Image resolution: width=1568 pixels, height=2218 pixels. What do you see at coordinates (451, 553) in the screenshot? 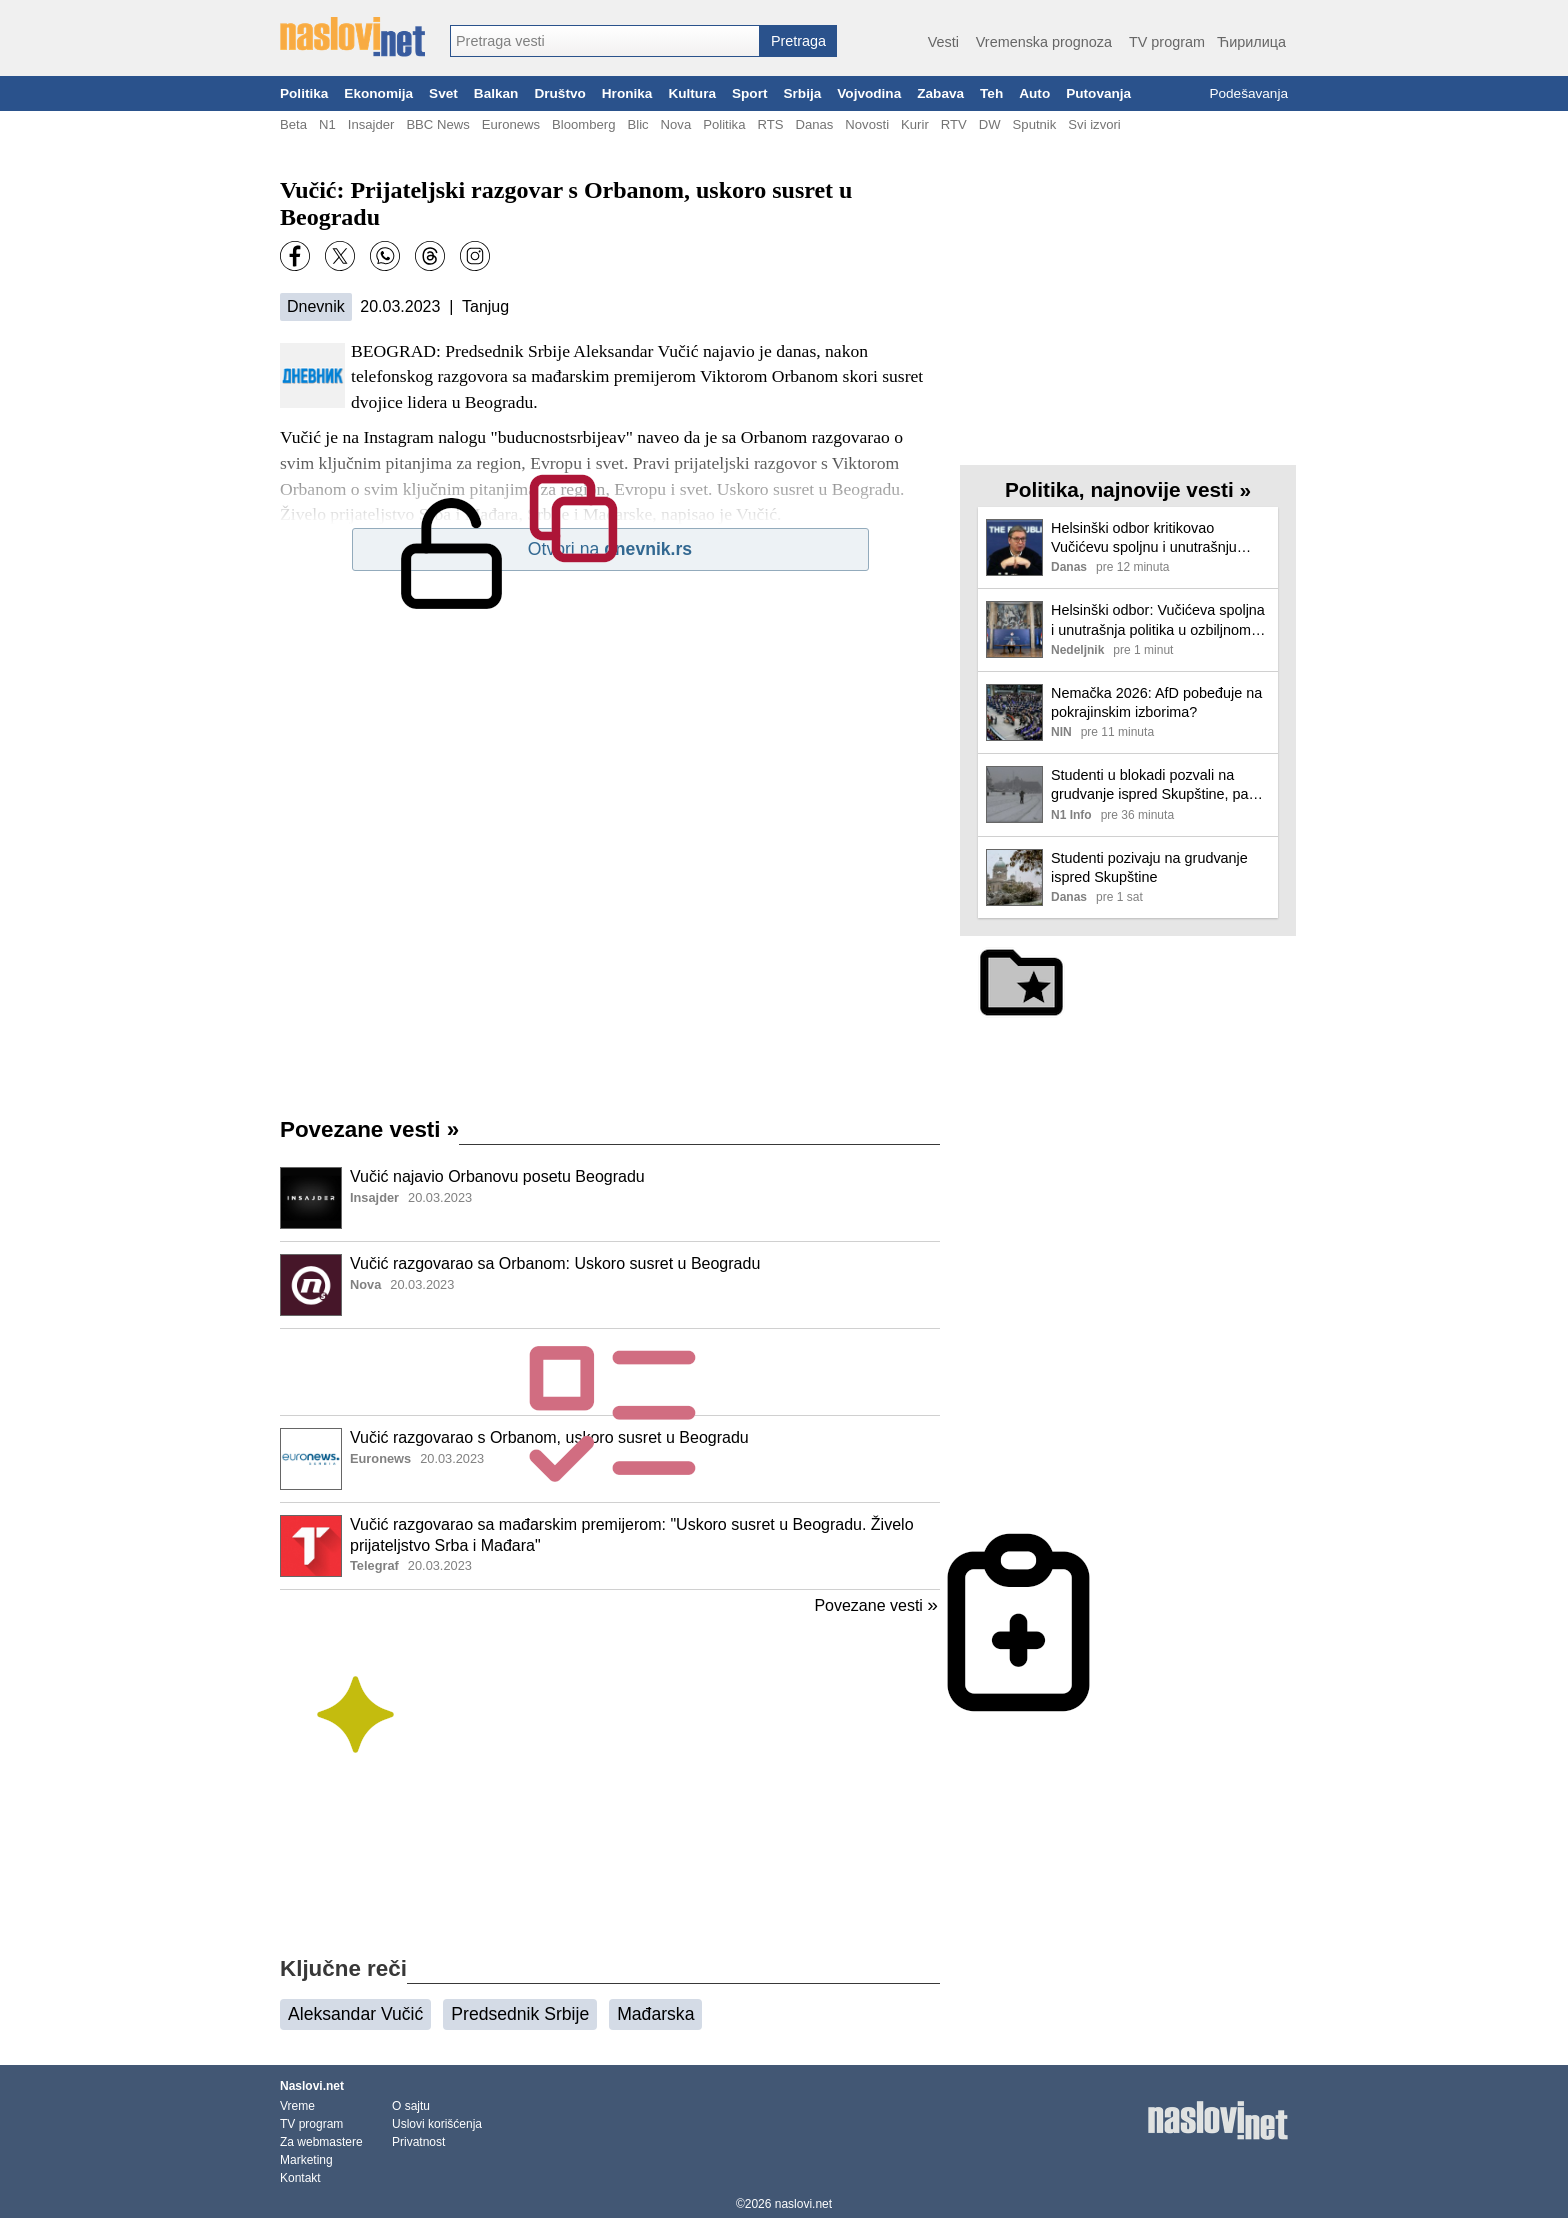
I see `unlock a secured item or feature` at bounding box center [451, 553].